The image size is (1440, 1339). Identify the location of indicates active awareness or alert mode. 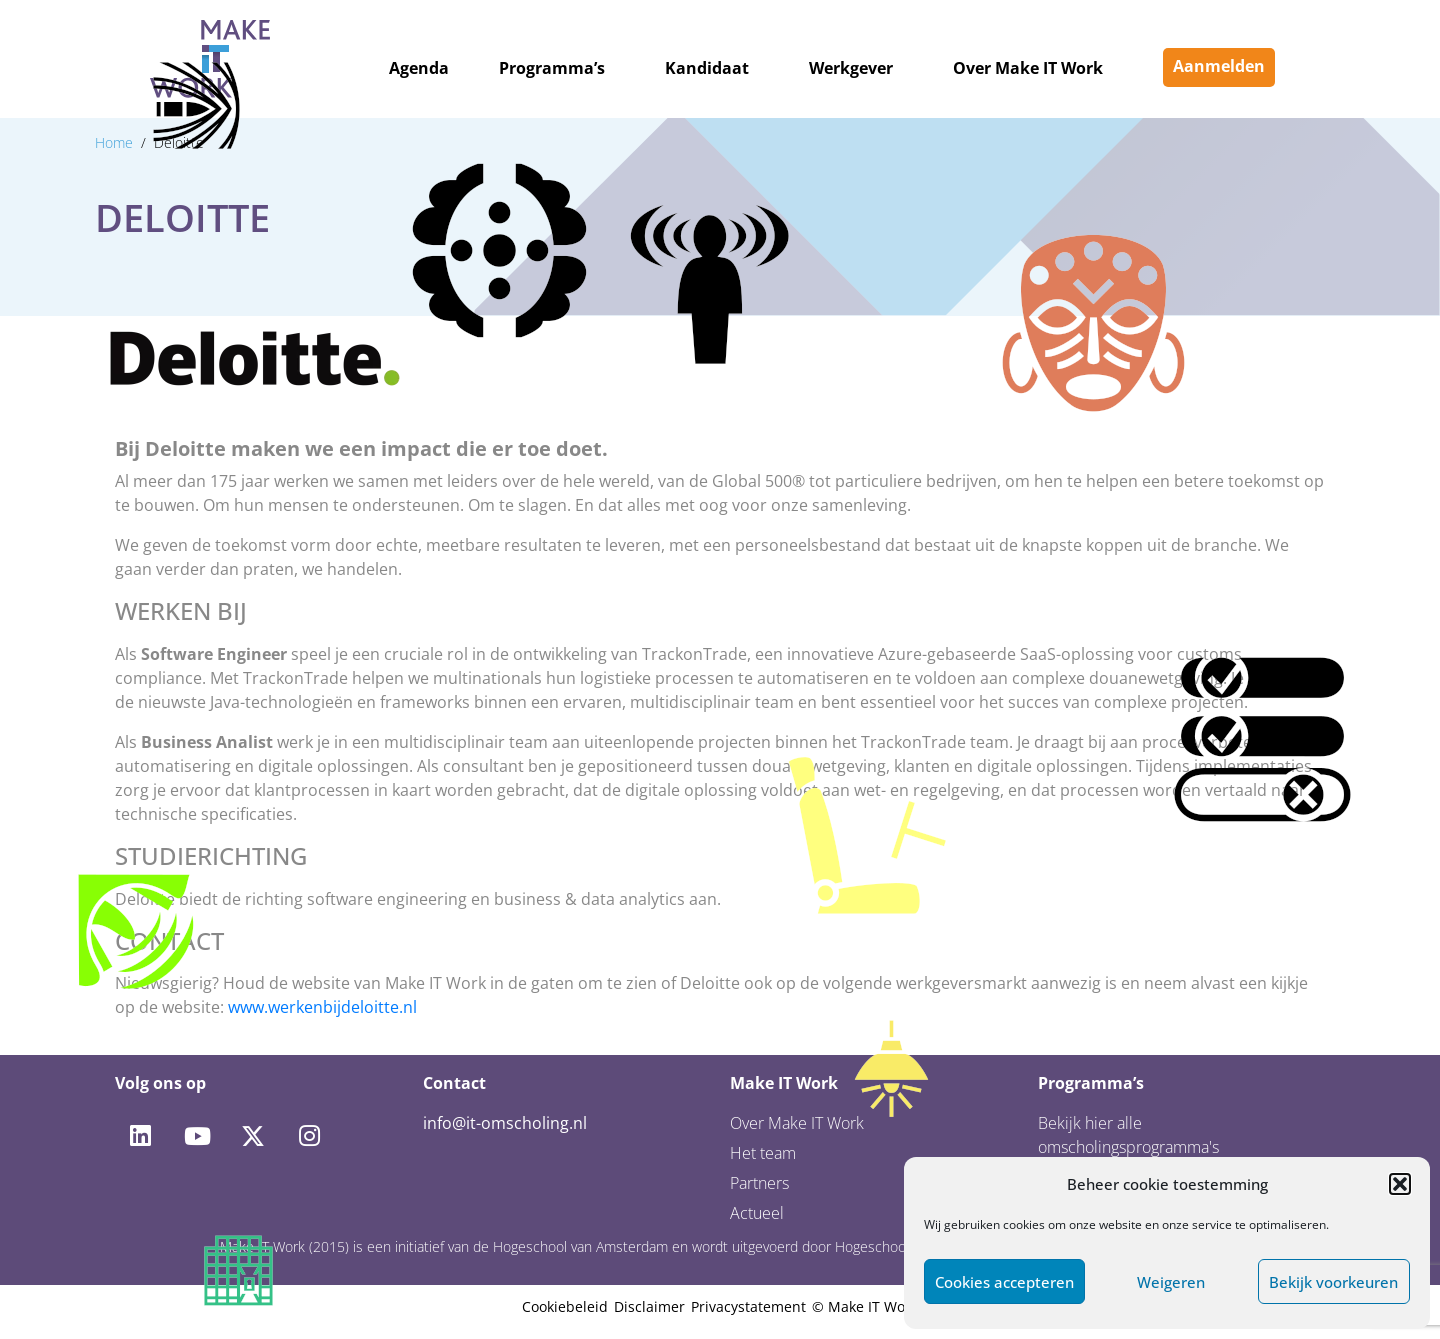
(708, 284).